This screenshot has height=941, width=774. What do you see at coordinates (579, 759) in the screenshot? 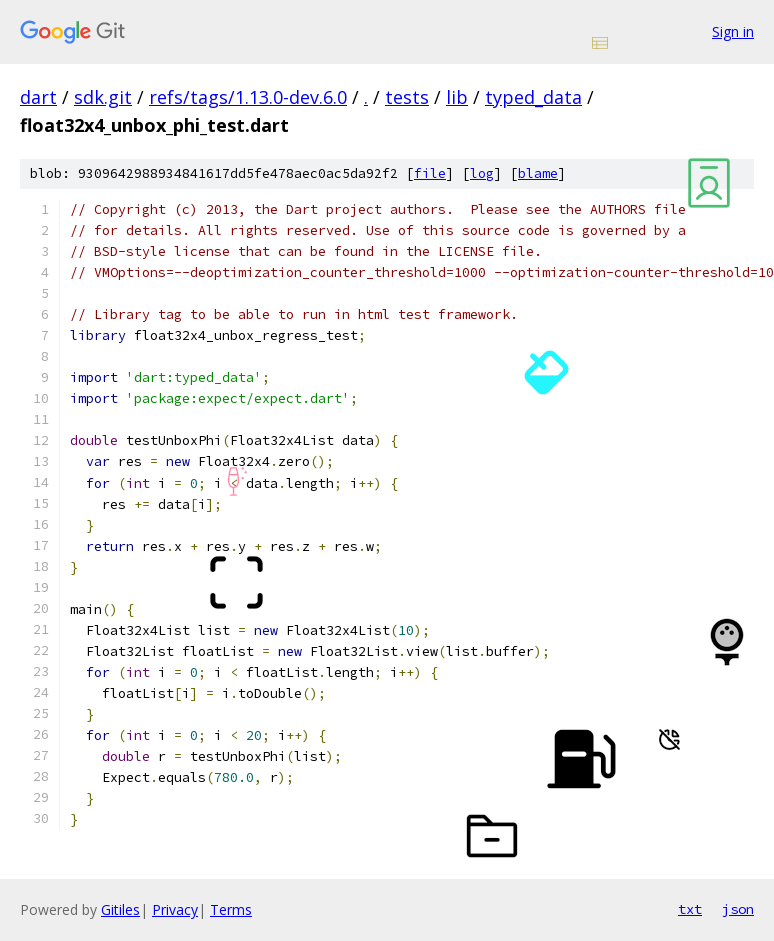
I see `find nearby gas stations` at bounding box center [579, 759].